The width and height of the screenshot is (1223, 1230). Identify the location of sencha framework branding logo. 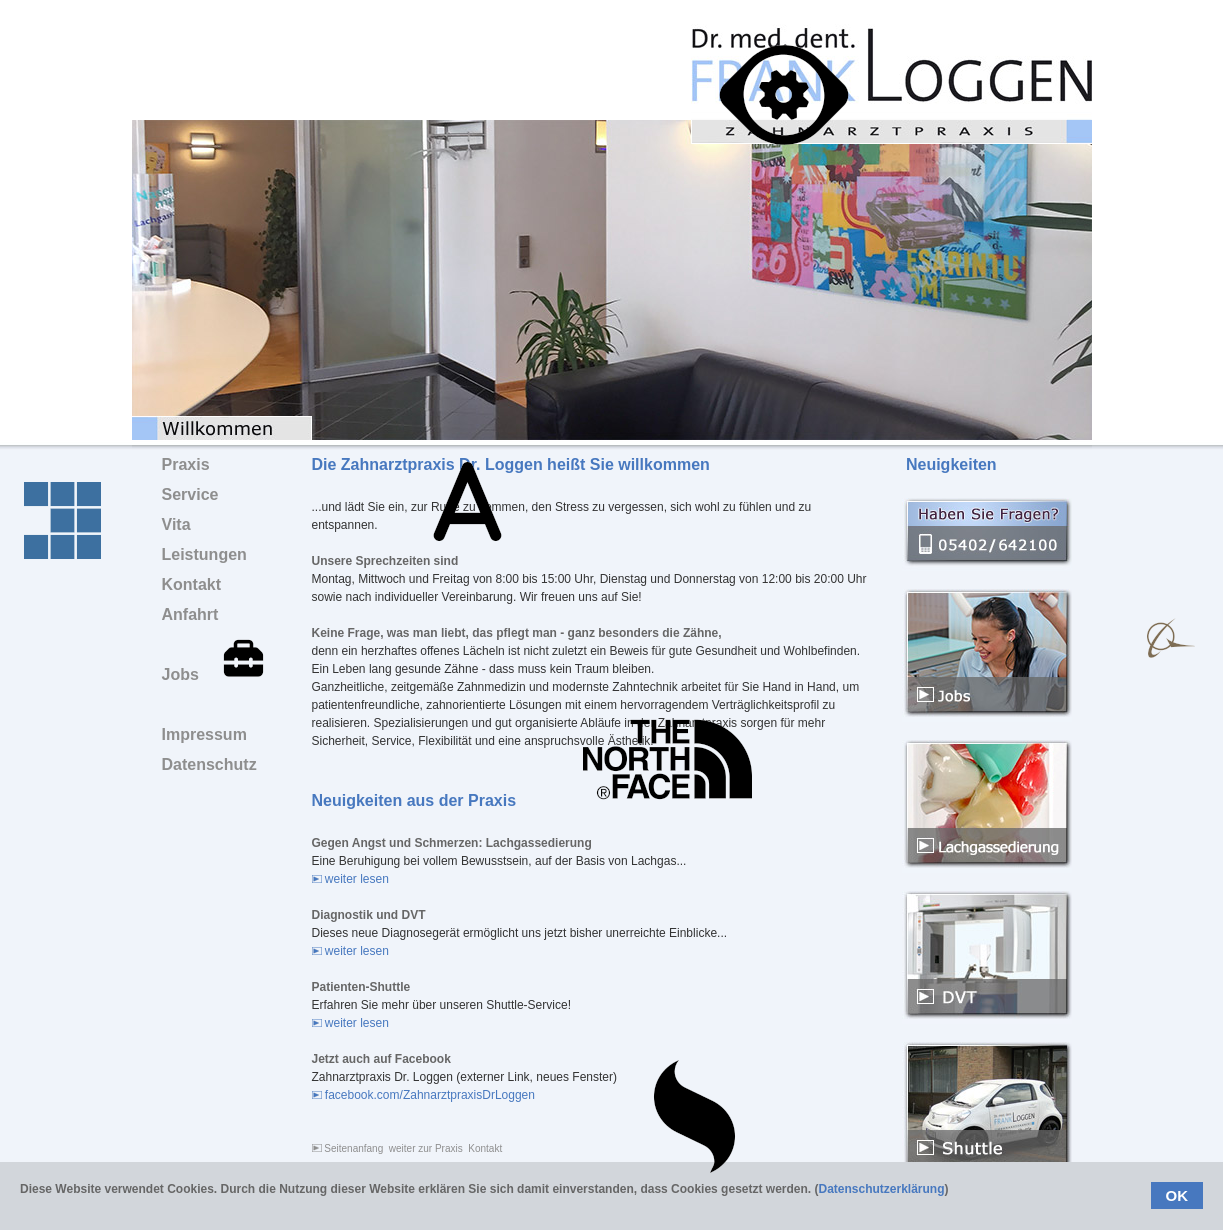
(694, 1116).